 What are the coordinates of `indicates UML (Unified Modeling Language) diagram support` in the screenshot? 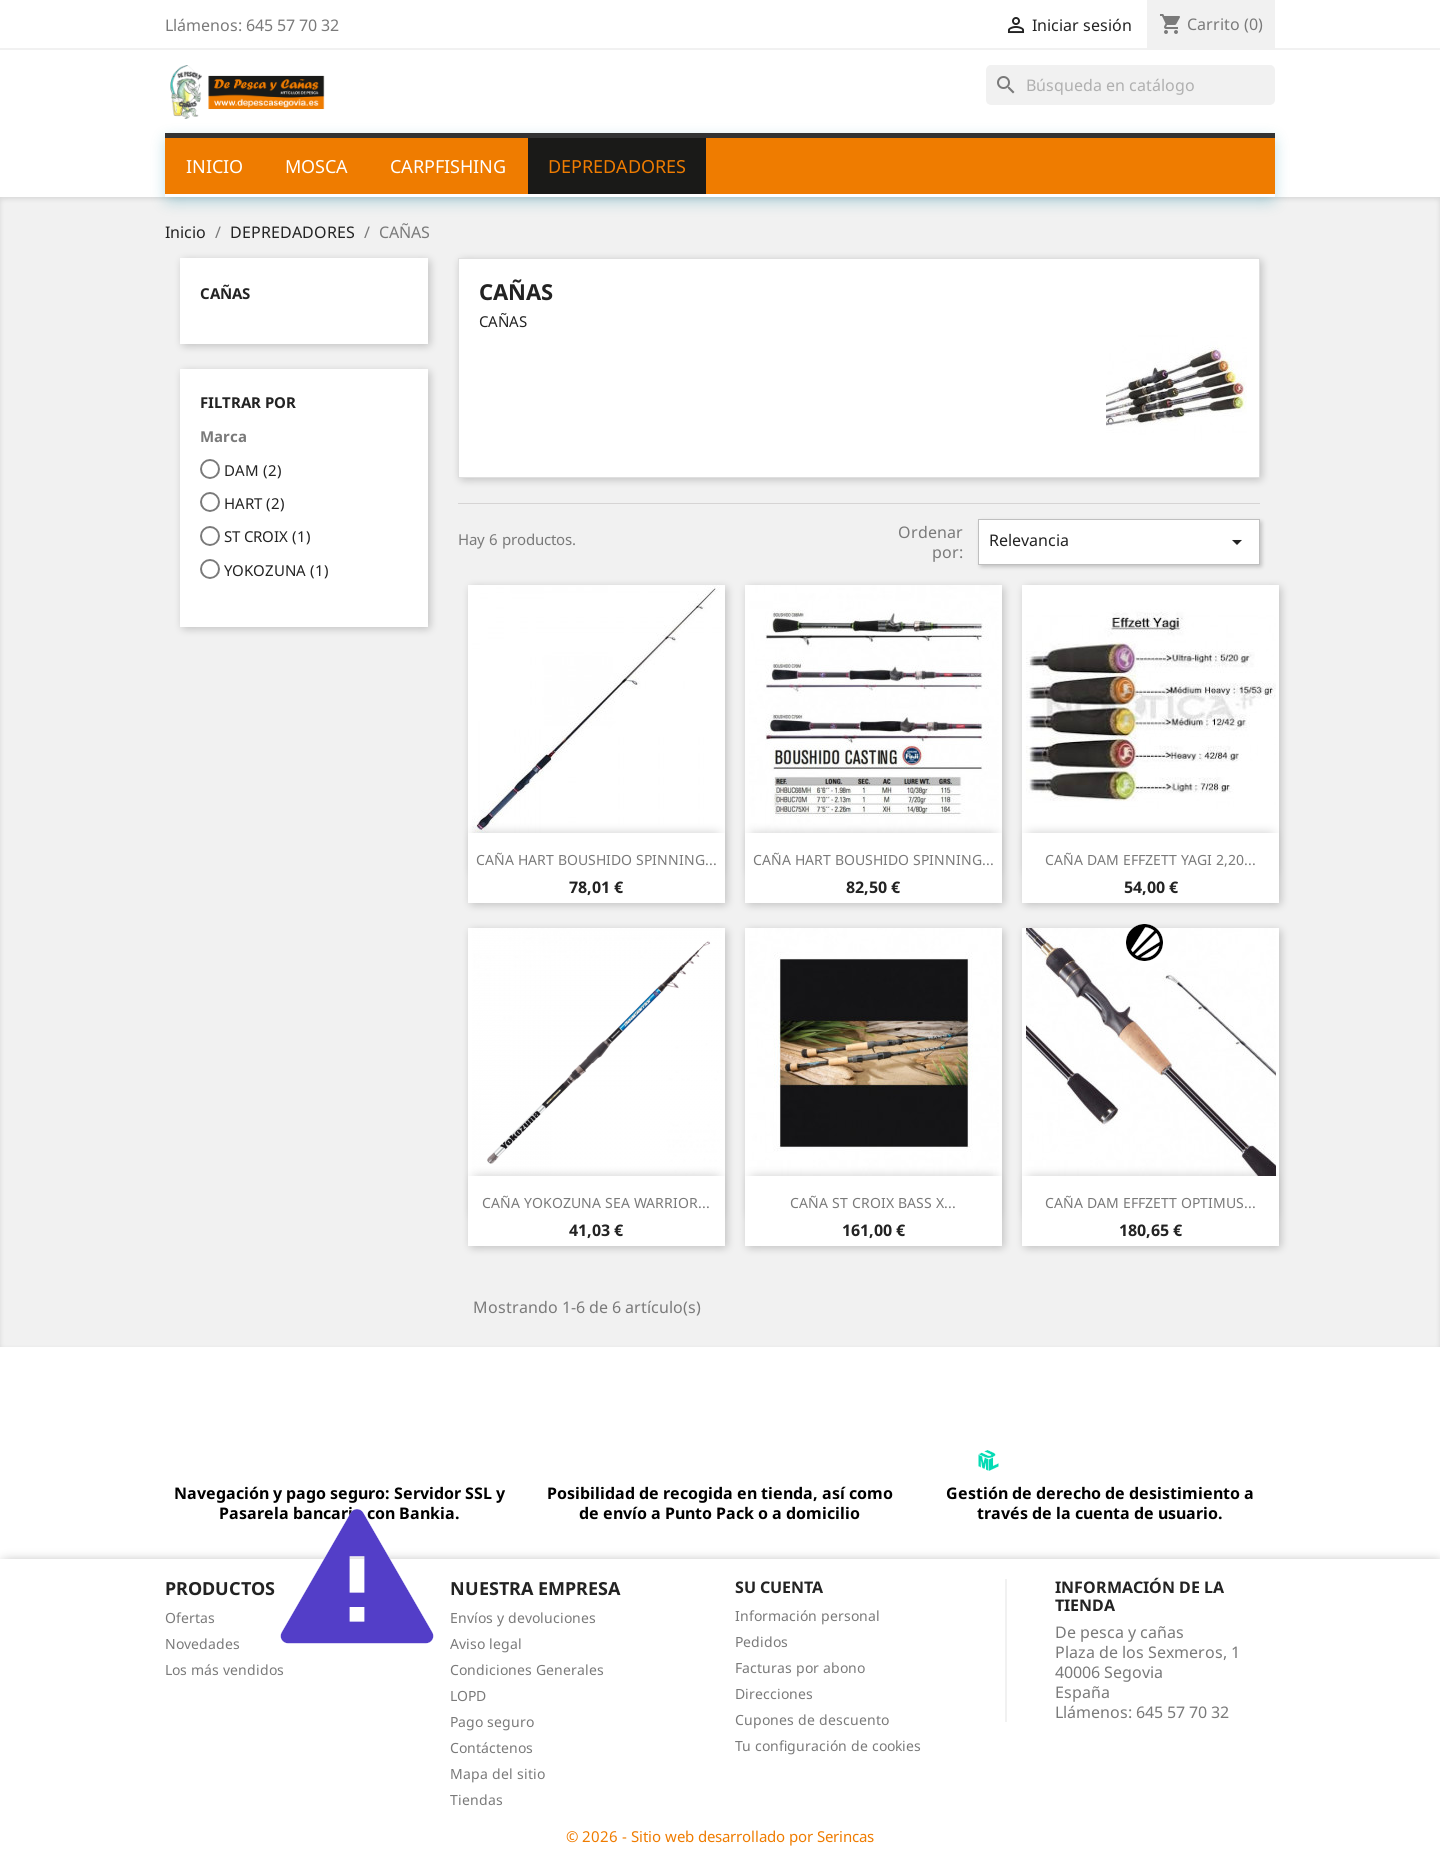 It's located at (988, 1460).